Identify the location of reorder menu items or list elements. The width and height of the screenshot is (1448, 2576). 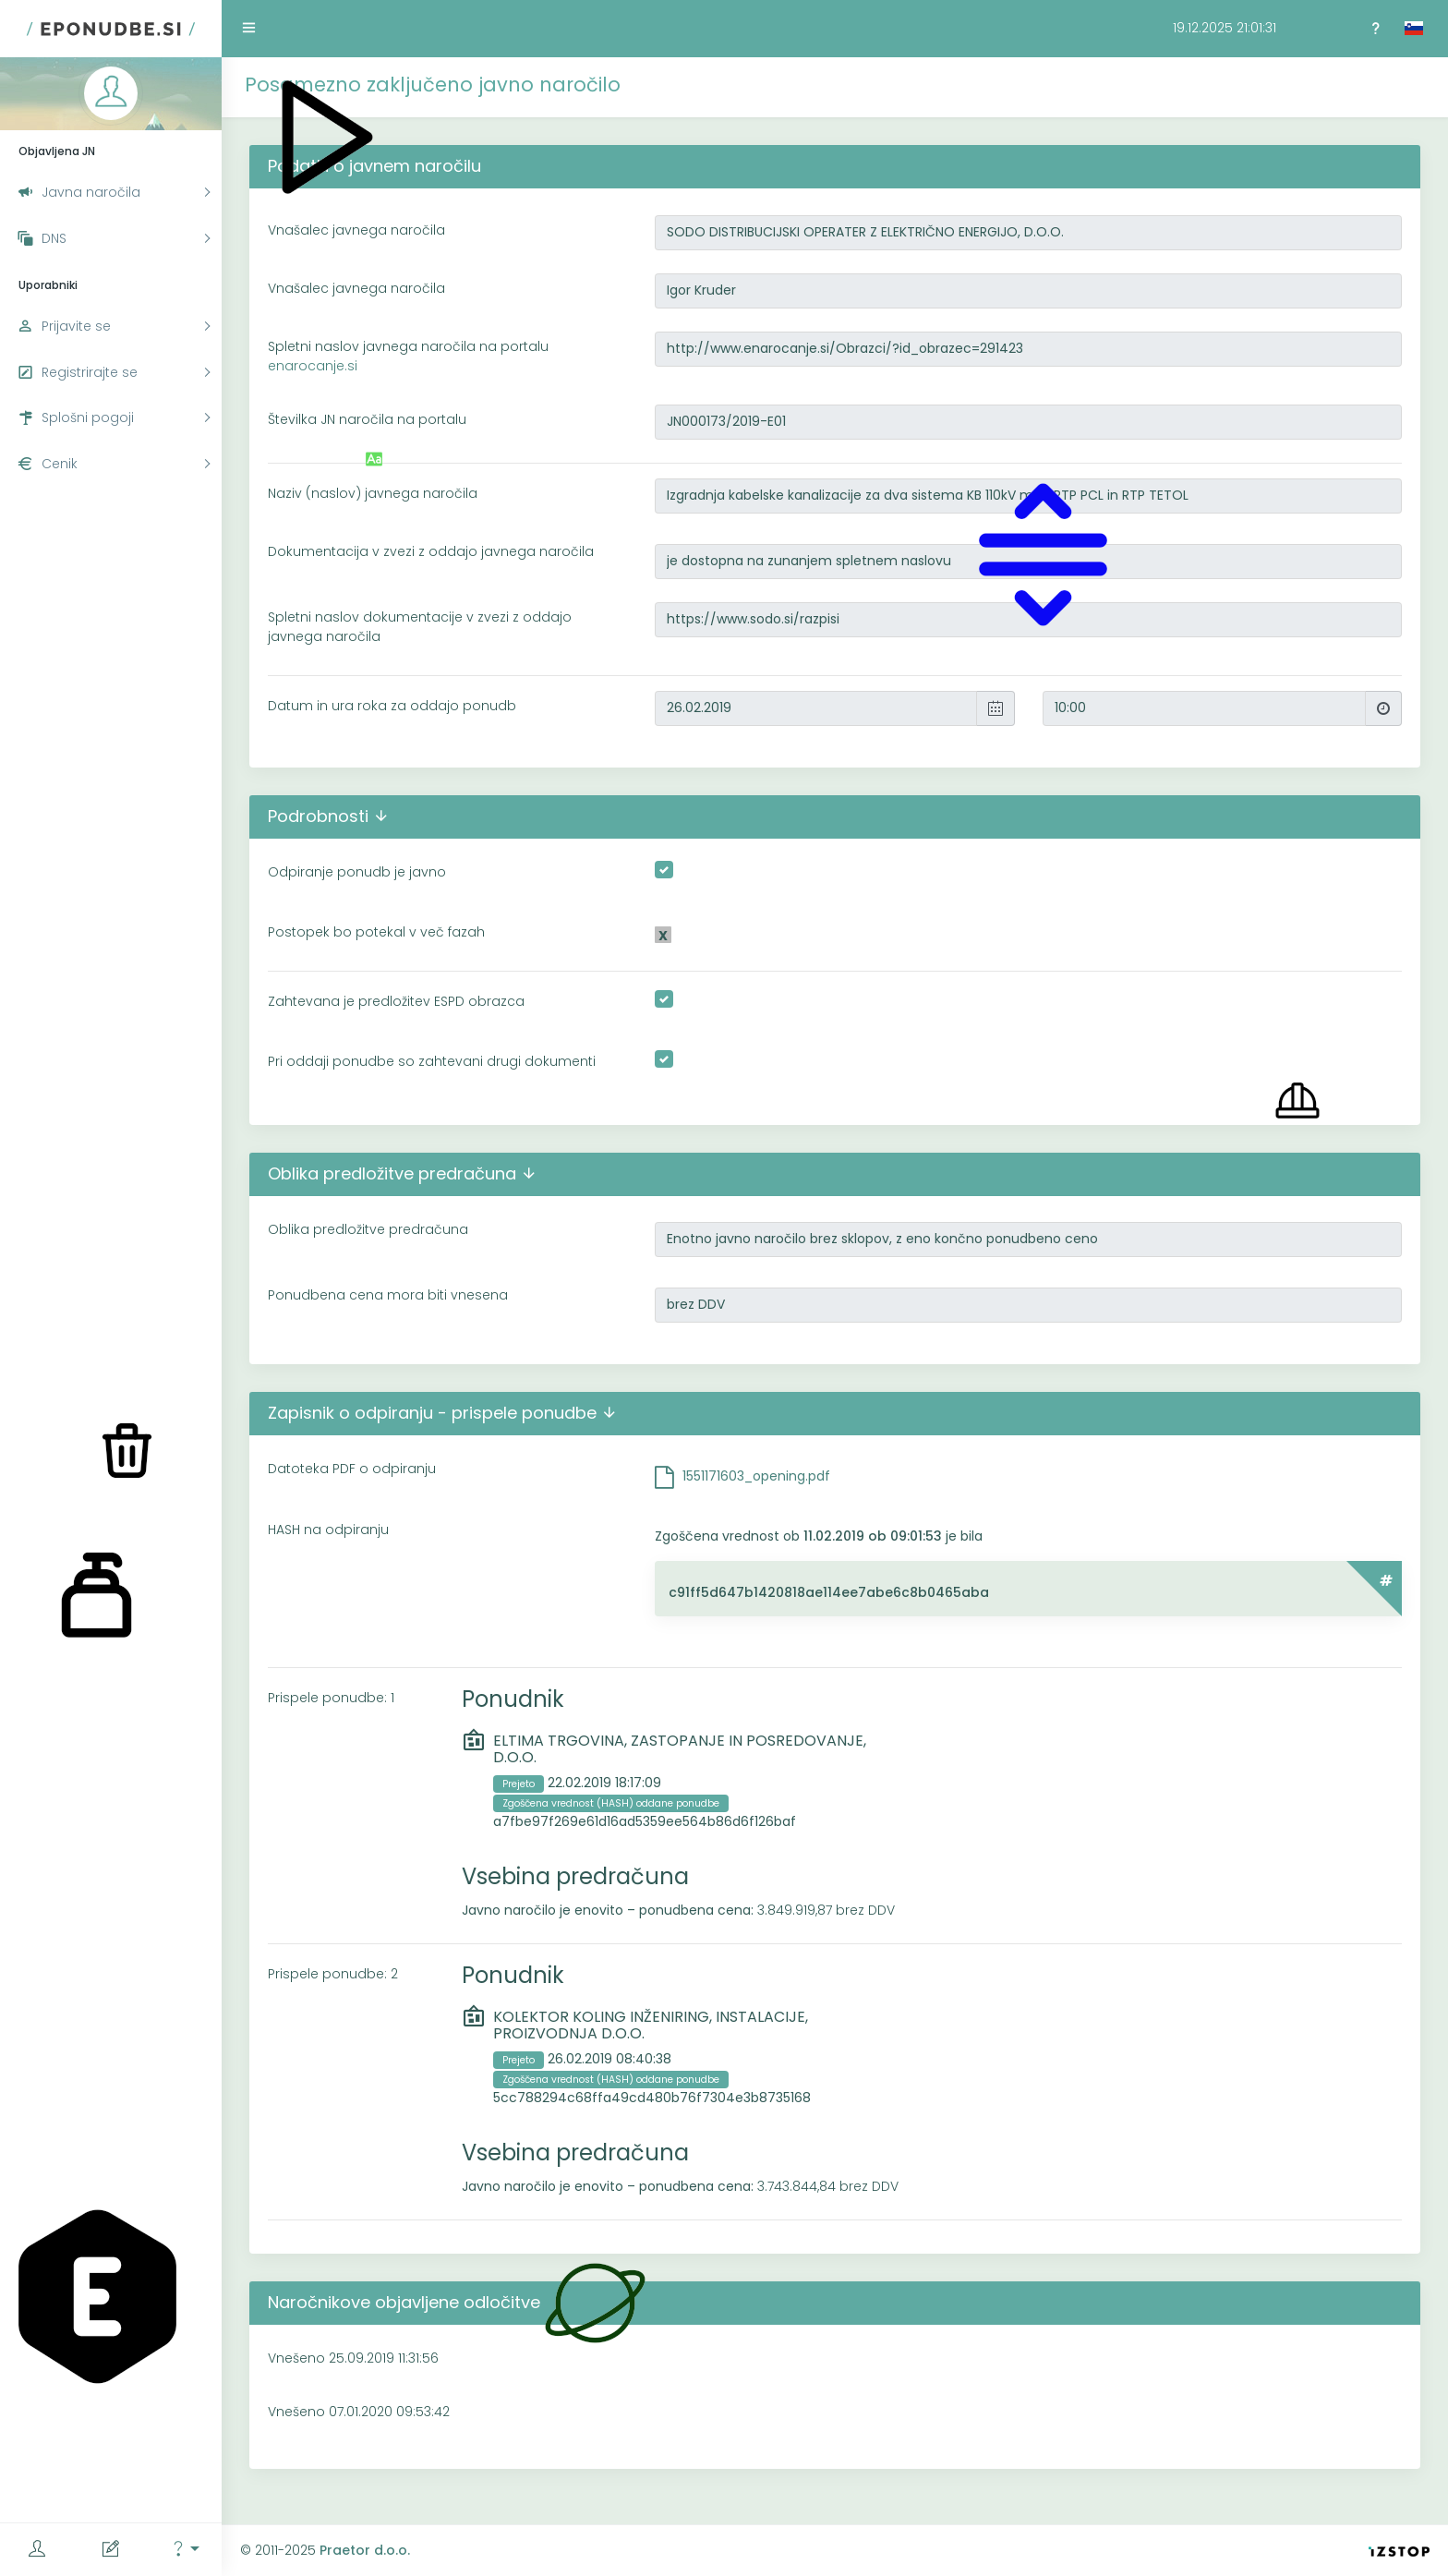
(1043, 554).